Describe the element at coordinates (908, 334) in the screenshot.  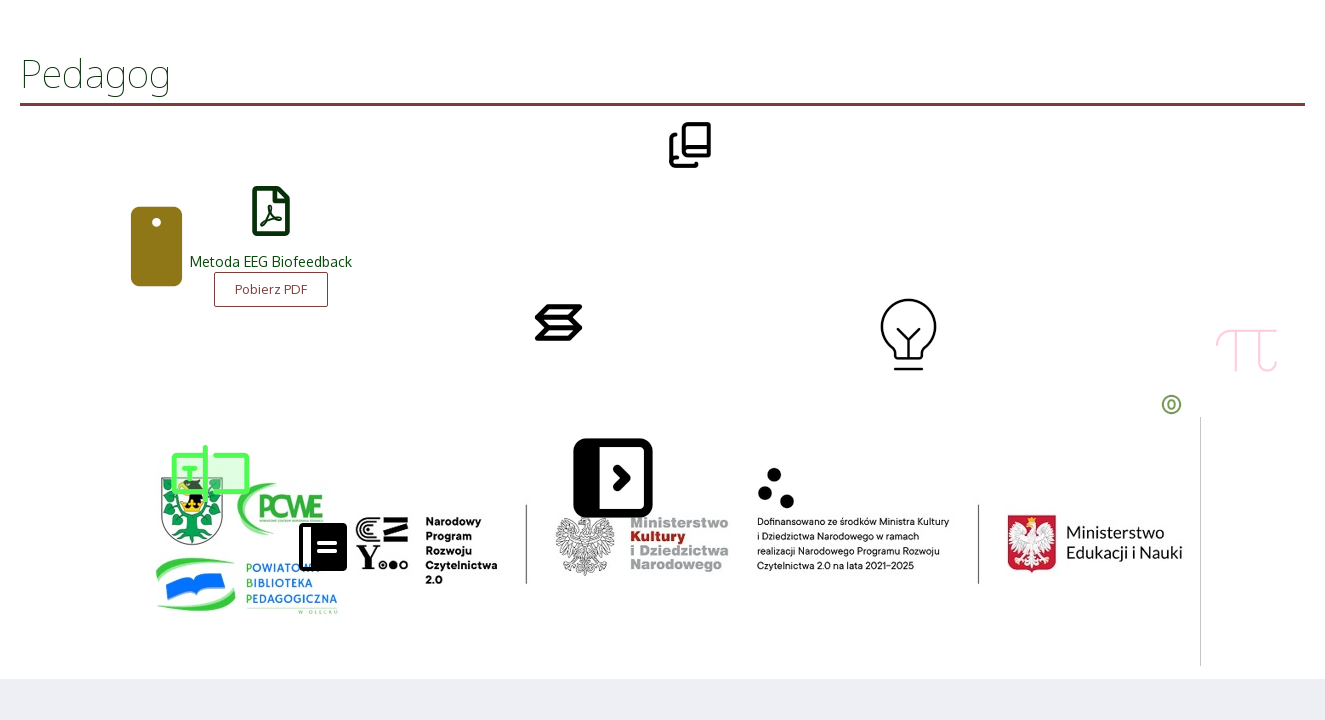
I see `toggle idea or tip suggestions` at that location.